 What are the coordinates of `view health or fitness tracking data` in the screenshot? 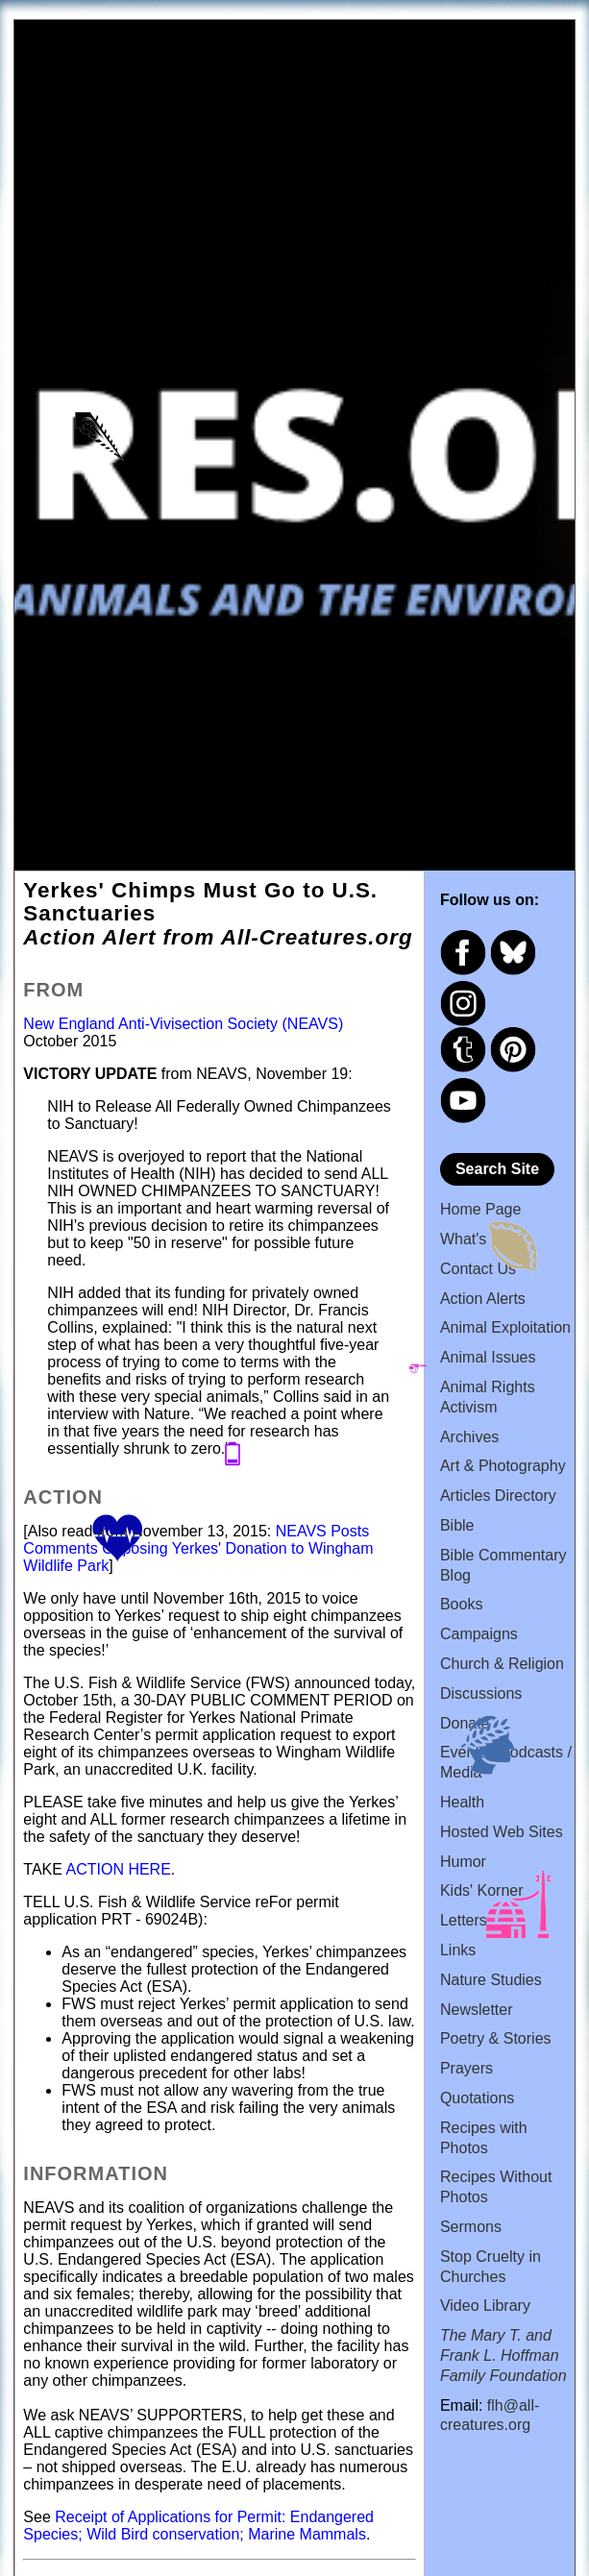 It's located at (117, 1538).